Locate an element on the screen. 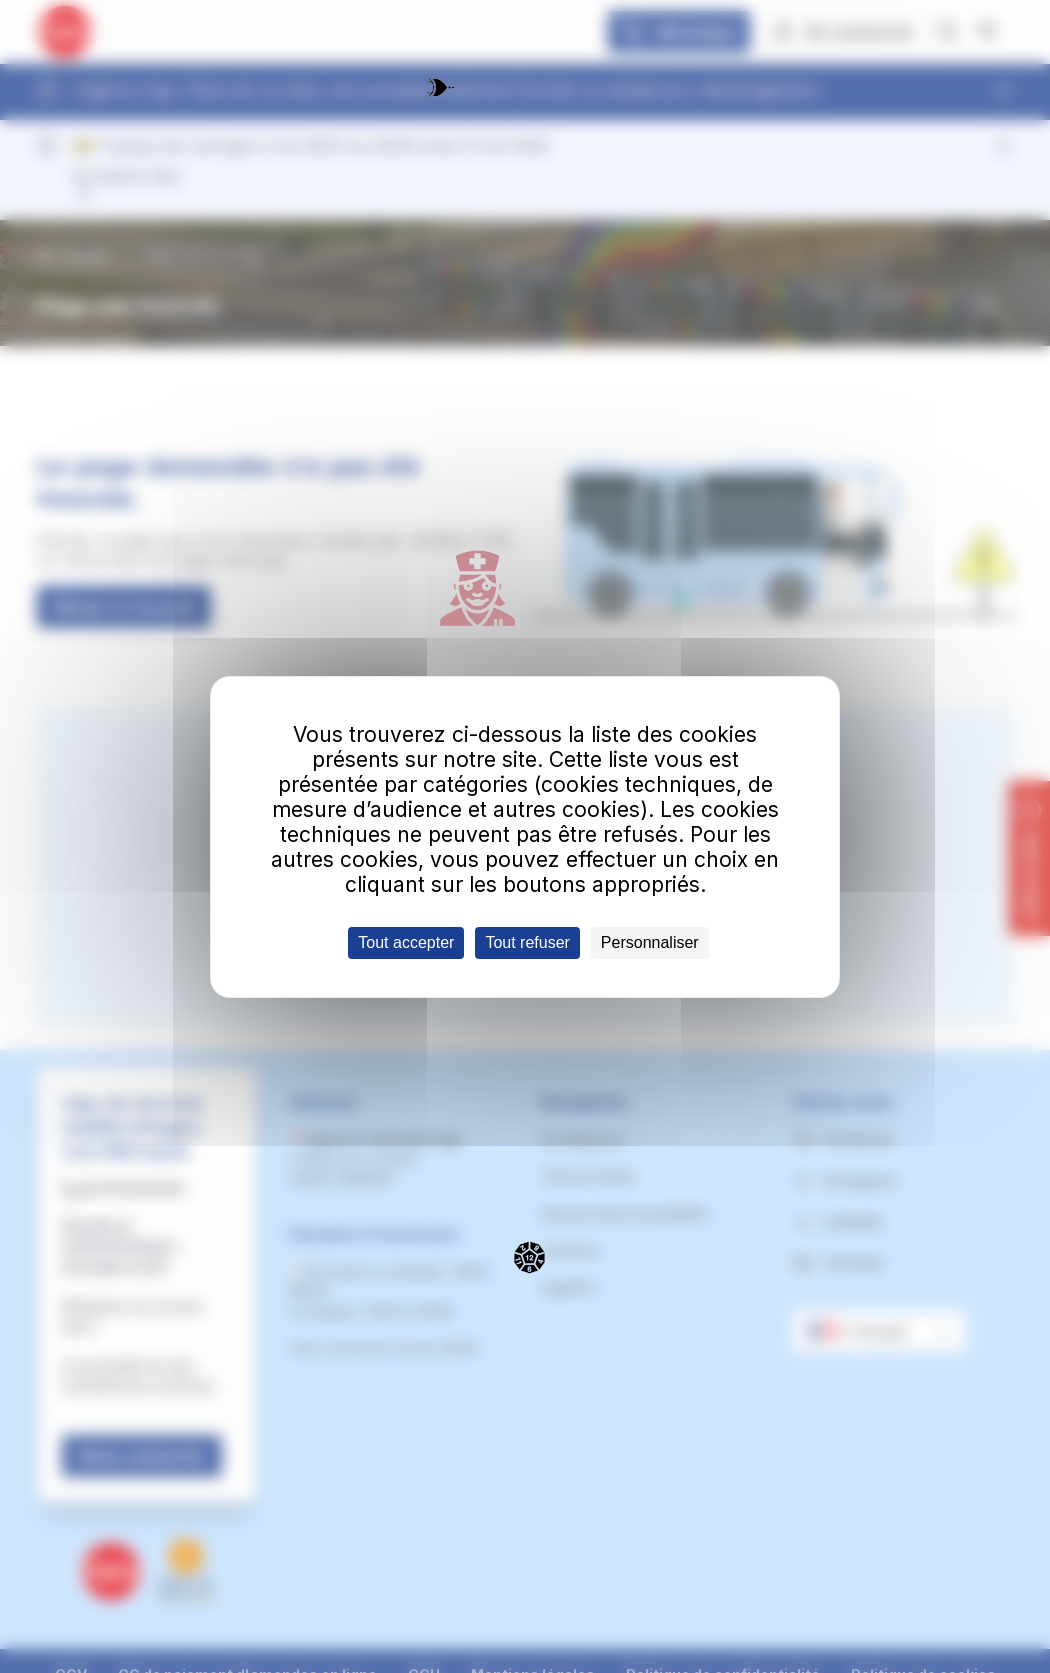 Image resolution: width=1050 pixels, height=1673 pixels. access healthcare or medical services is located at coordinates (477, 588).